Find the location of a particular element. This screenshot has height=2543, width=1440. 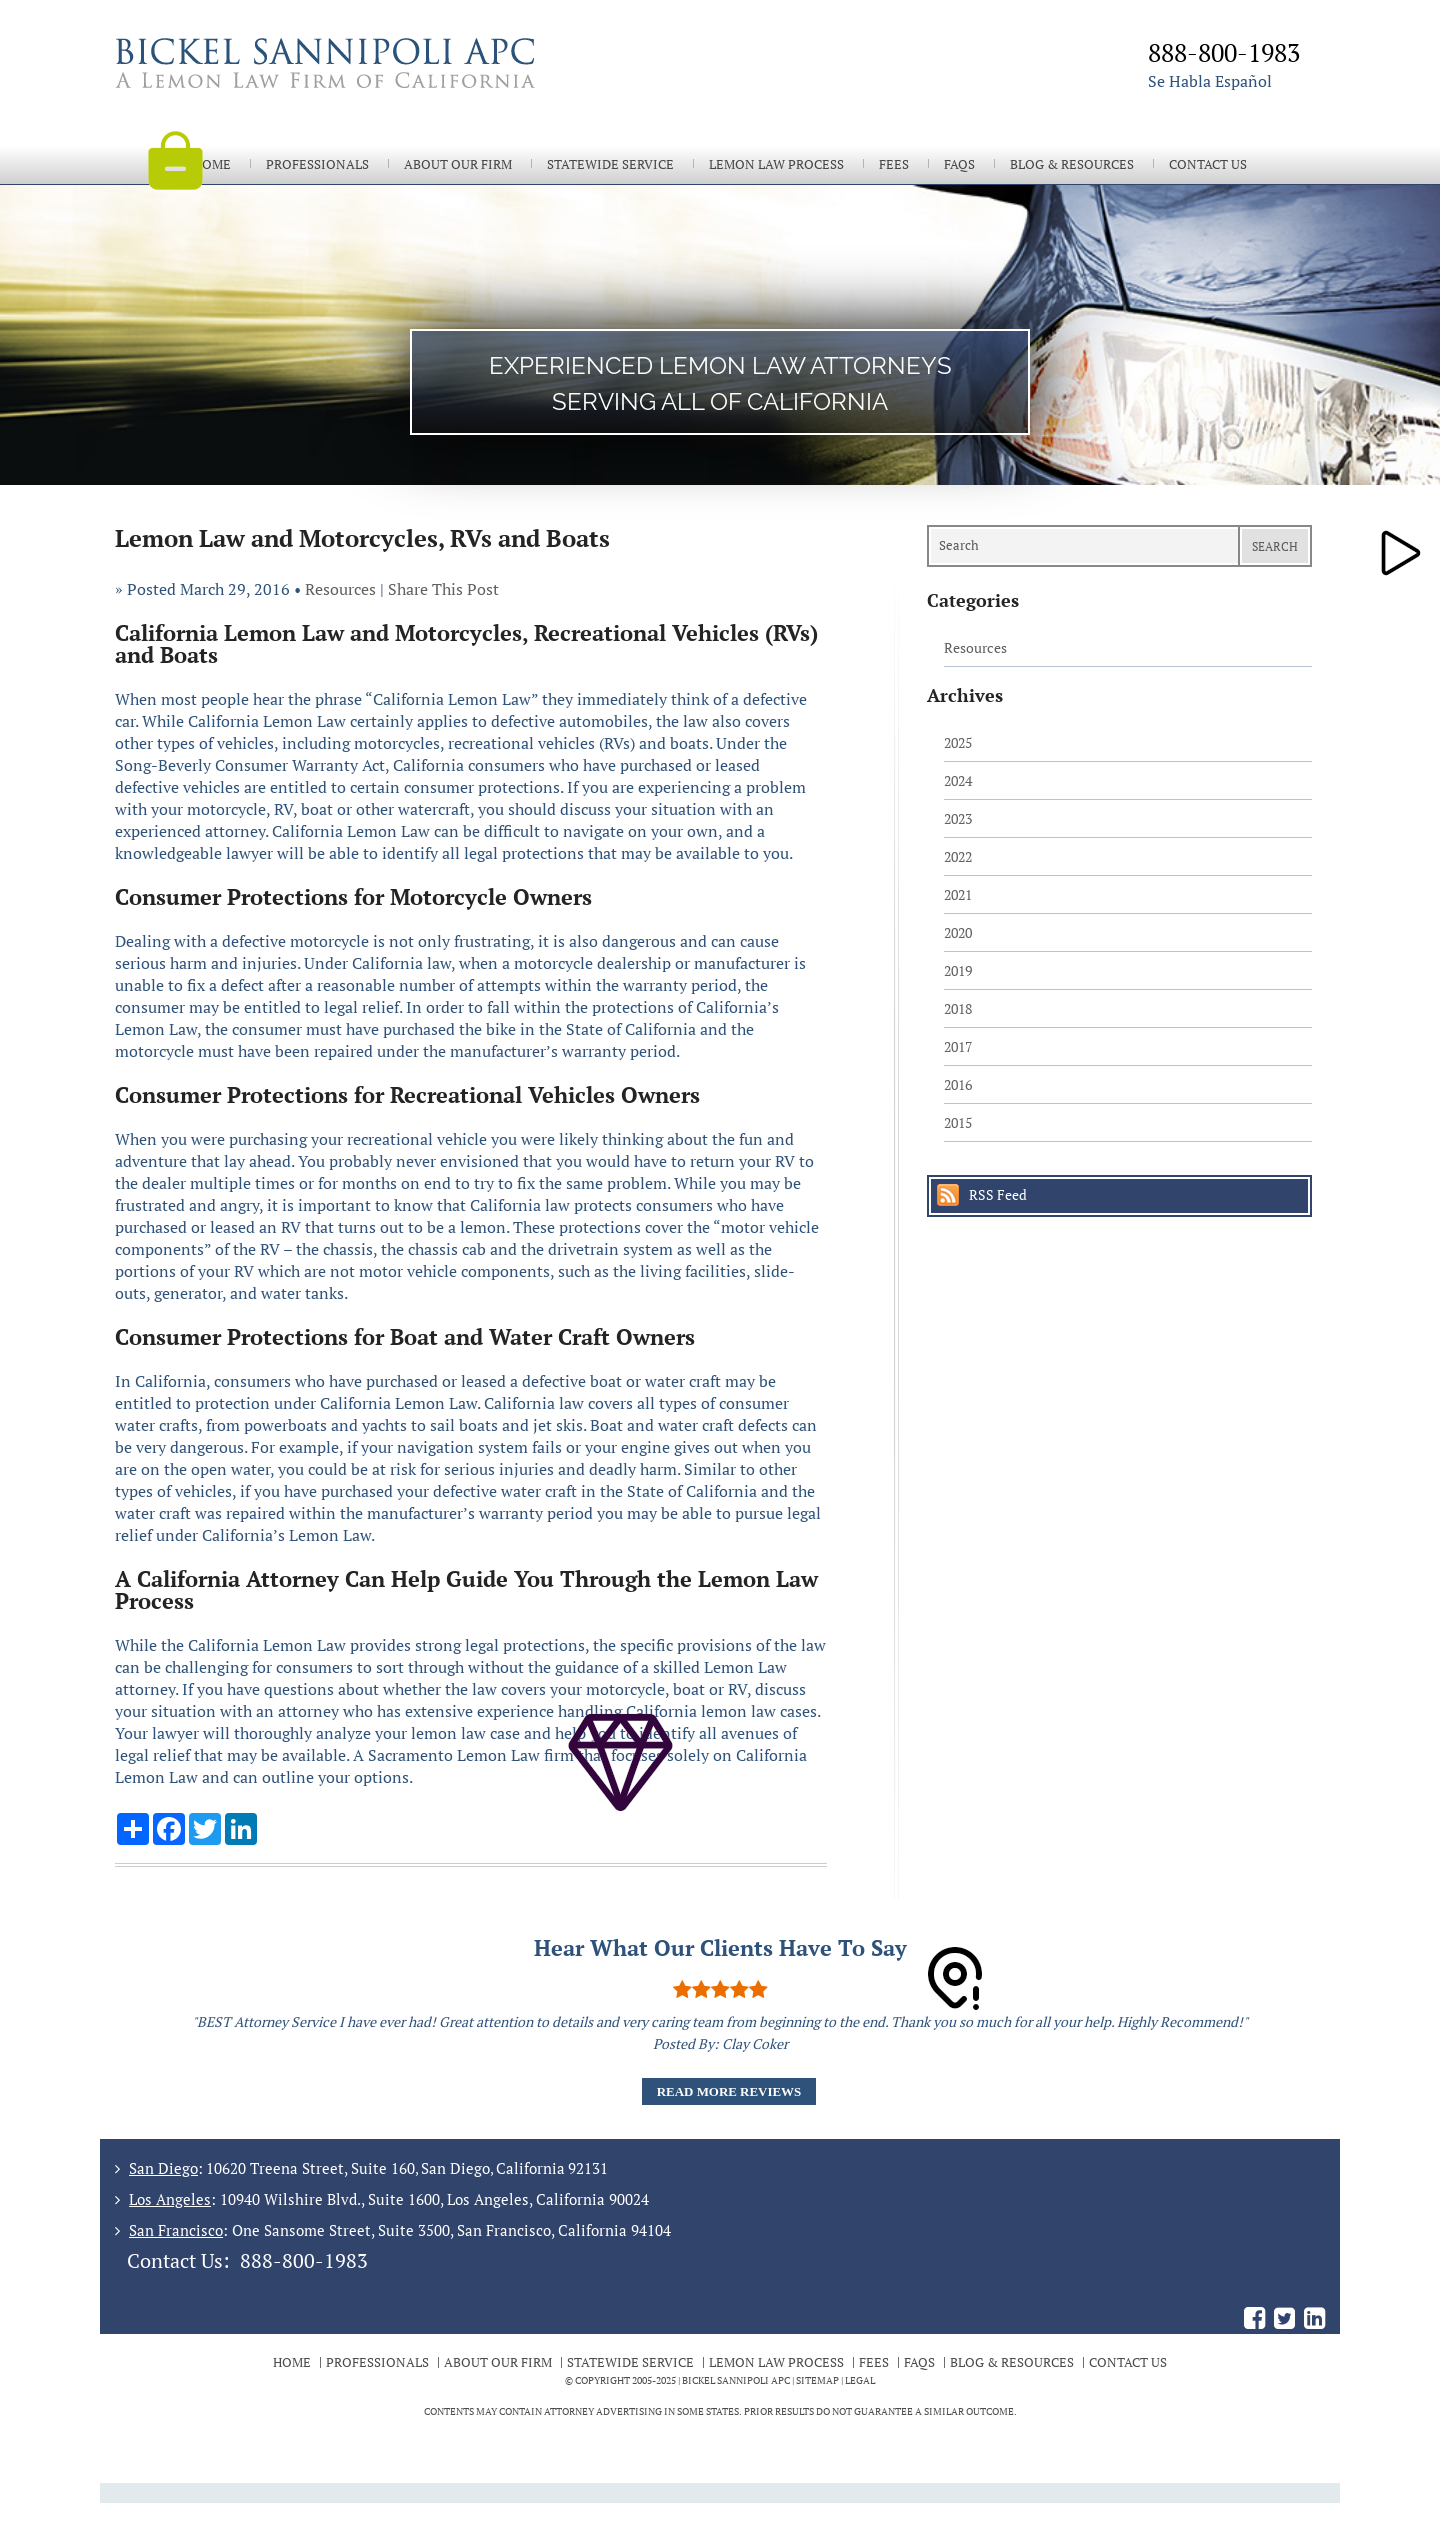

location requires attention or has an issue is located at coordinates (955, 1977).